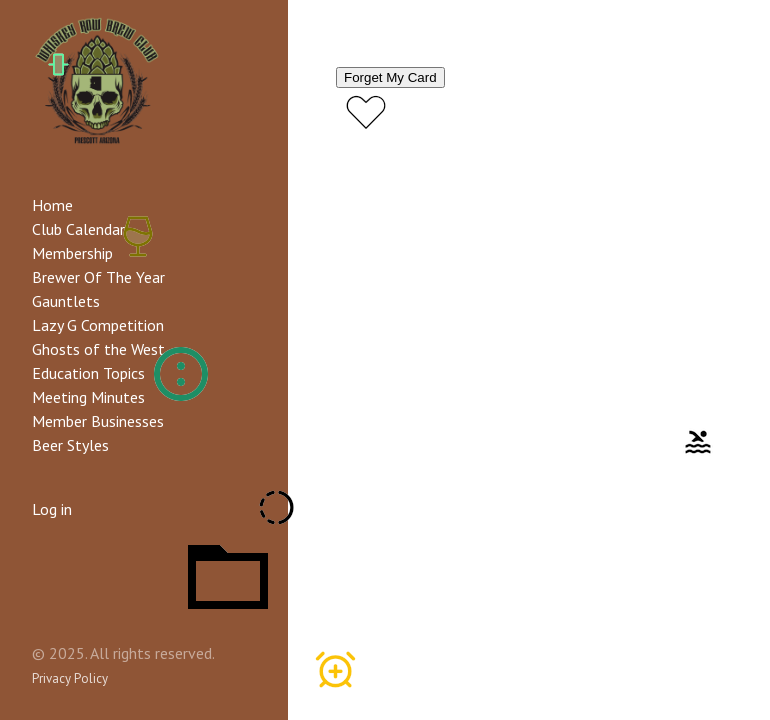  What do you see at coordinates (58, 64) in the screenshot?
I see `align object to vertical center` at bounding box center [58, 64].